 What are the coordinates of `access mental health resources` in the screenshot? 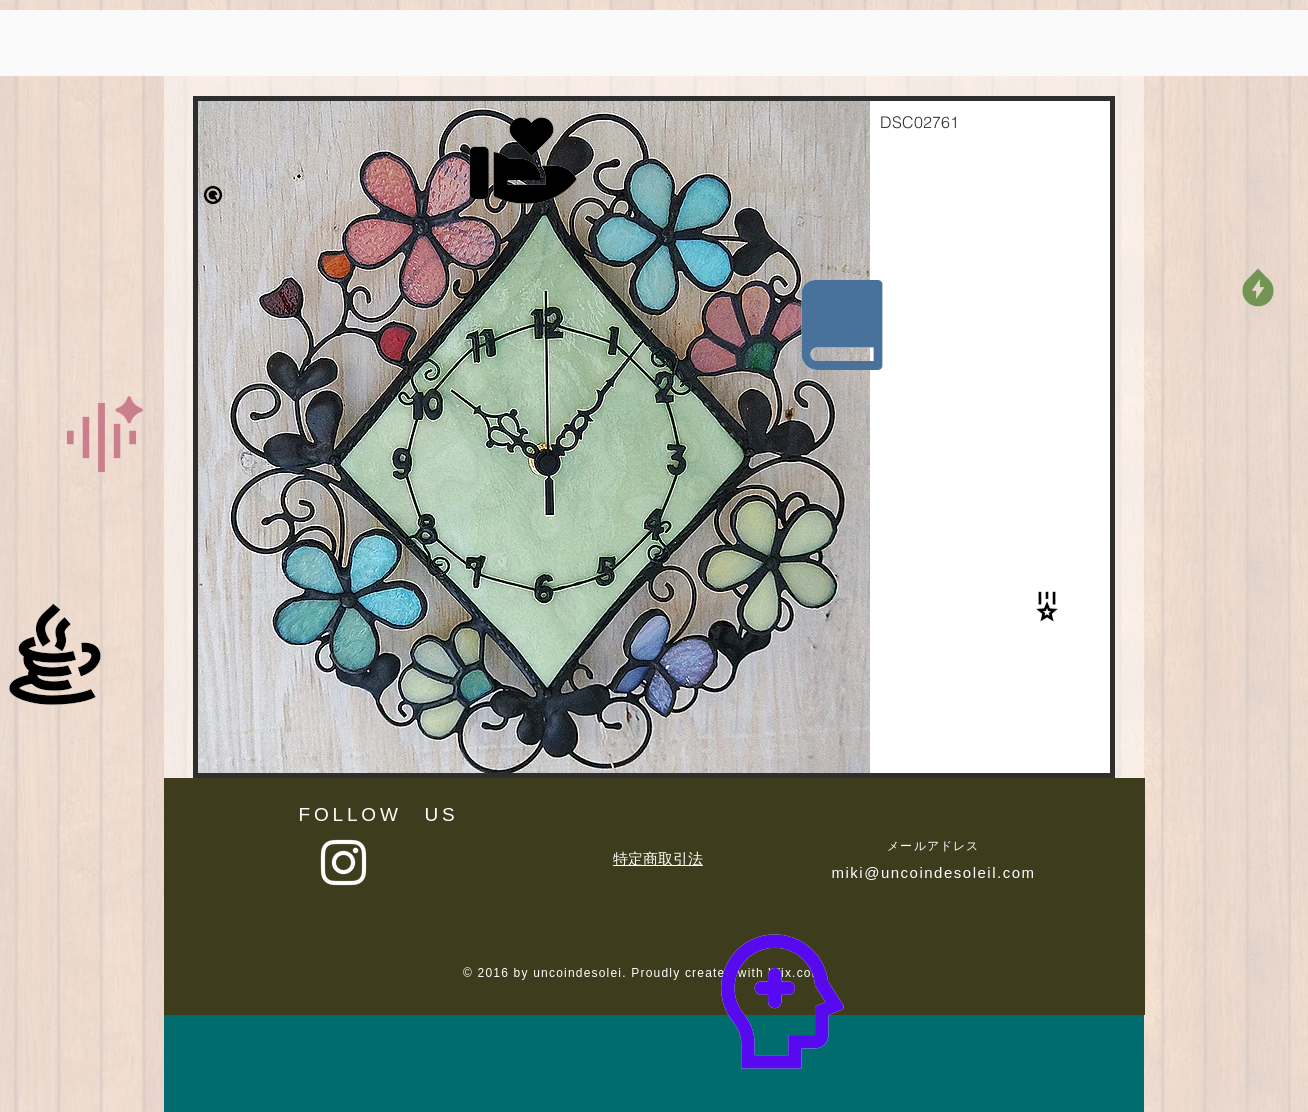 It's located at (781, 1001).